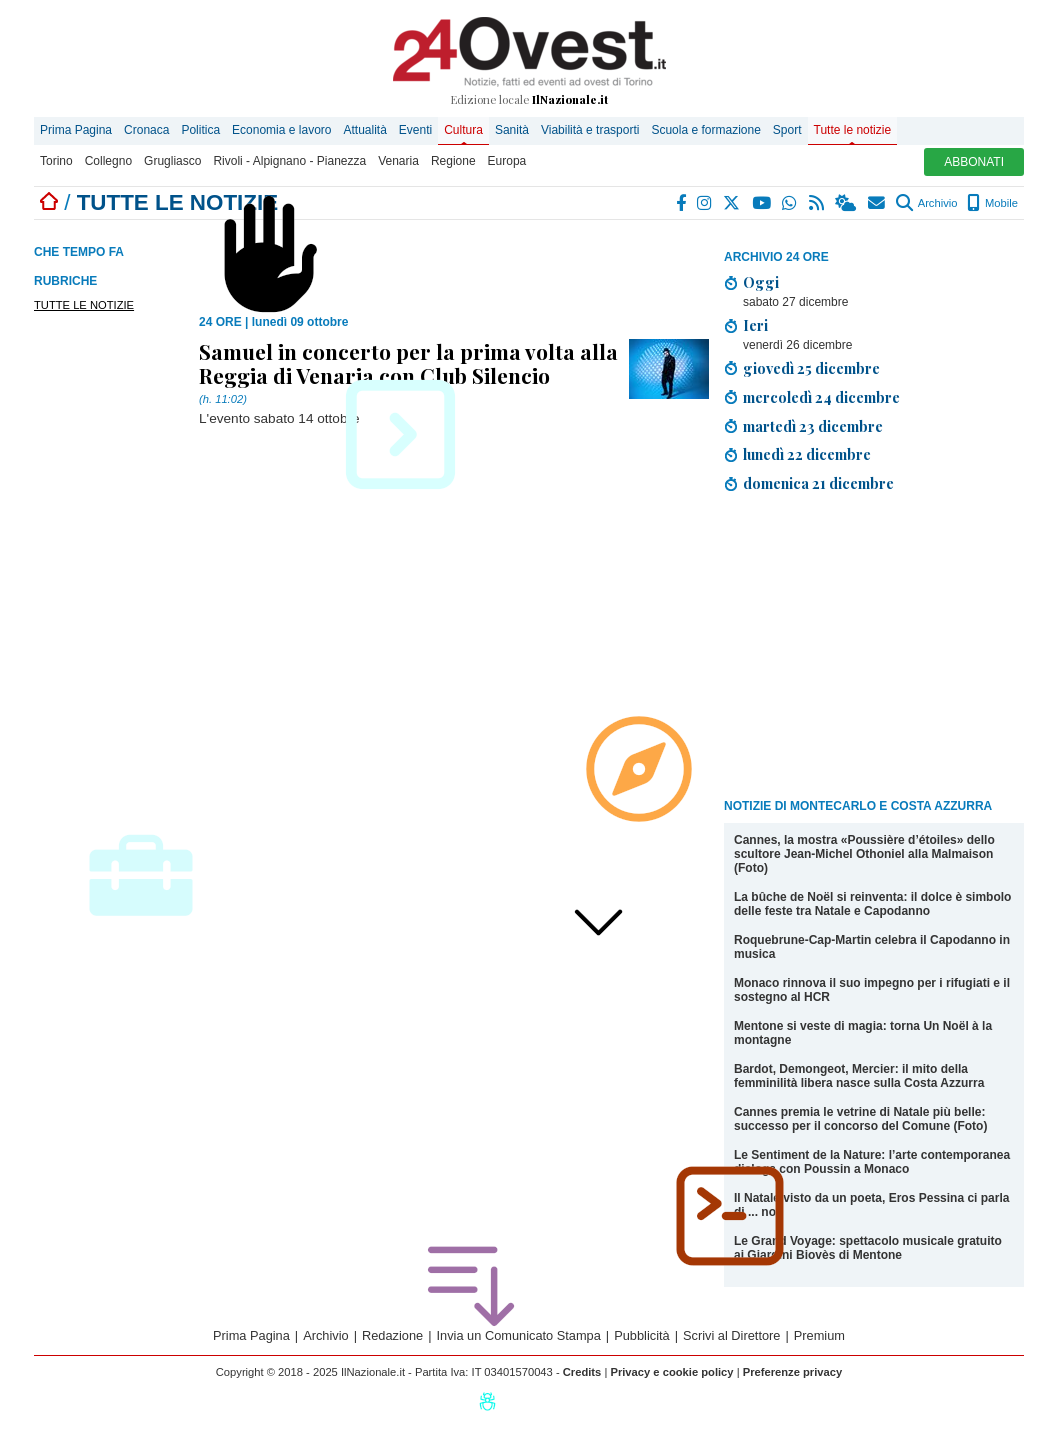  Describe the element at coordinates (271, 254) in the screenshot. I see `stop or pause an action` at that location.